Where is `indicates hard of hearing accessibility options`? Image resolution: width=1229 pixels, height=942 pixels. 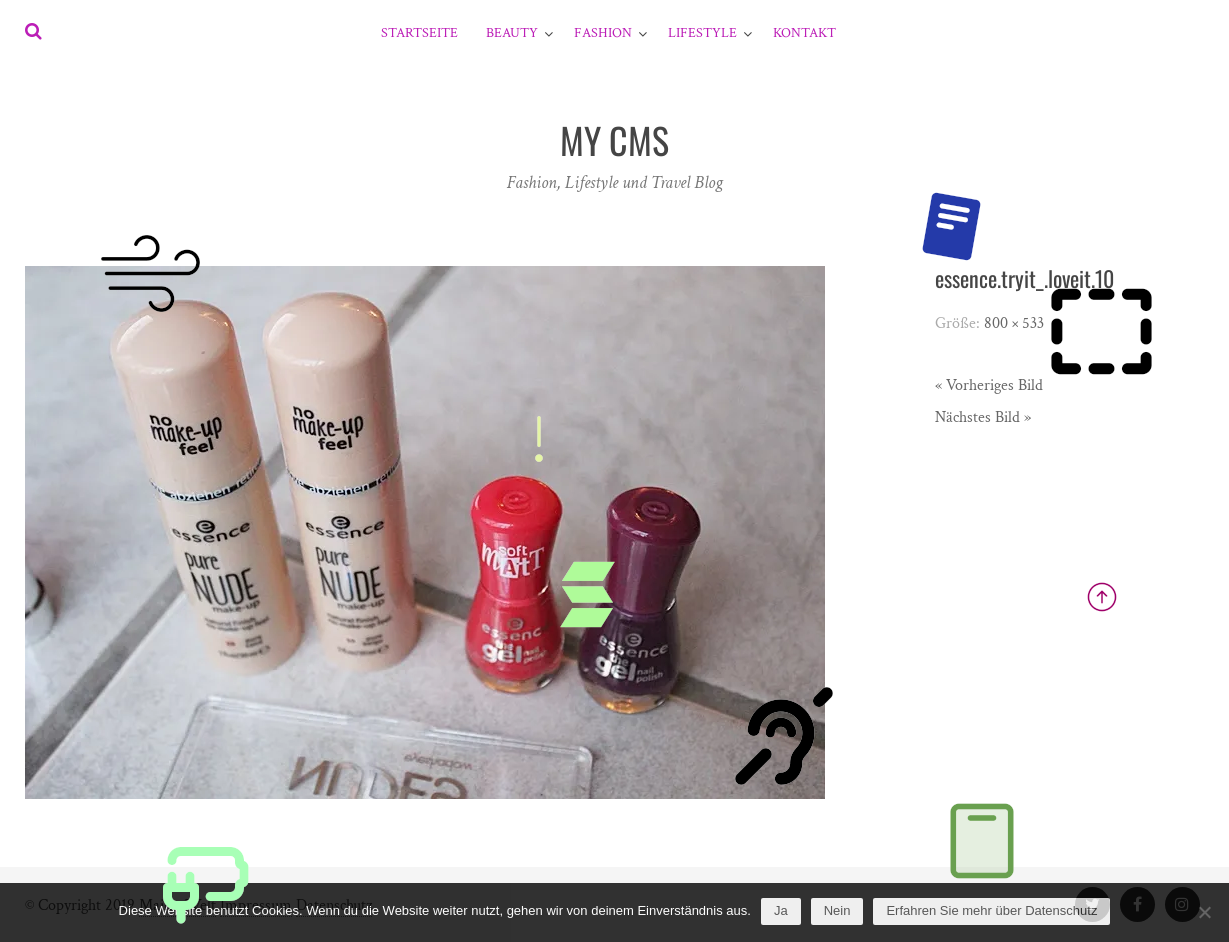 indicates hard of hearing accessibility options is located at coordinates (784, 736).